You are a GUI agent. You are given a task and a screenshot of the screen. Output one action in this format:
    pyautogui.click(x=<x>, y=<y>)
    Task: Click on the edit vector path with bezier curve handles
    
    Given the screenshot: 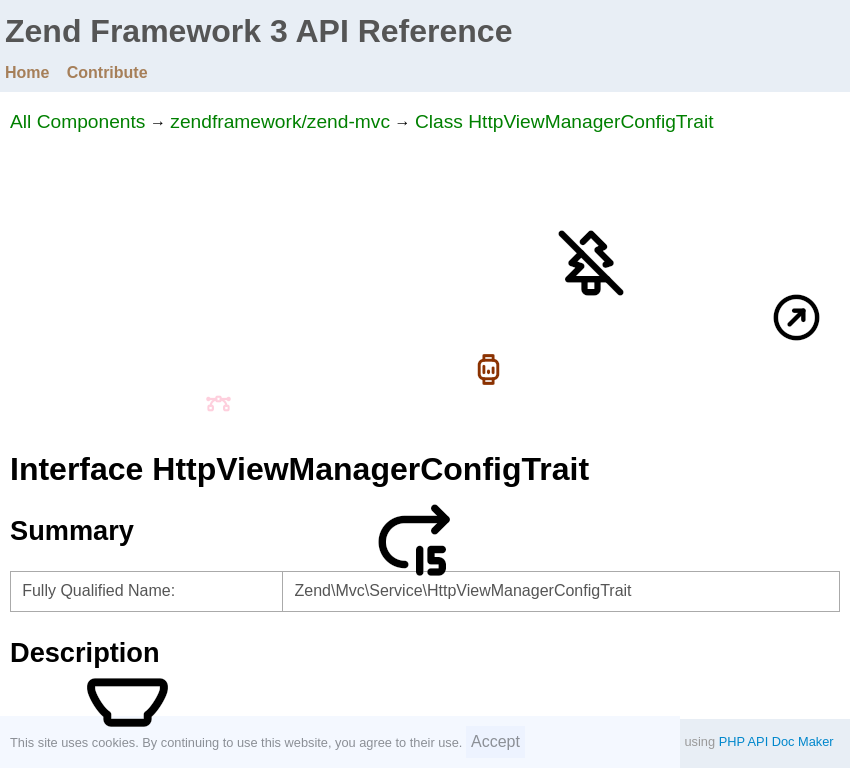 What is the action you would take?
    pyautogui.click(x=218, y=403)
    